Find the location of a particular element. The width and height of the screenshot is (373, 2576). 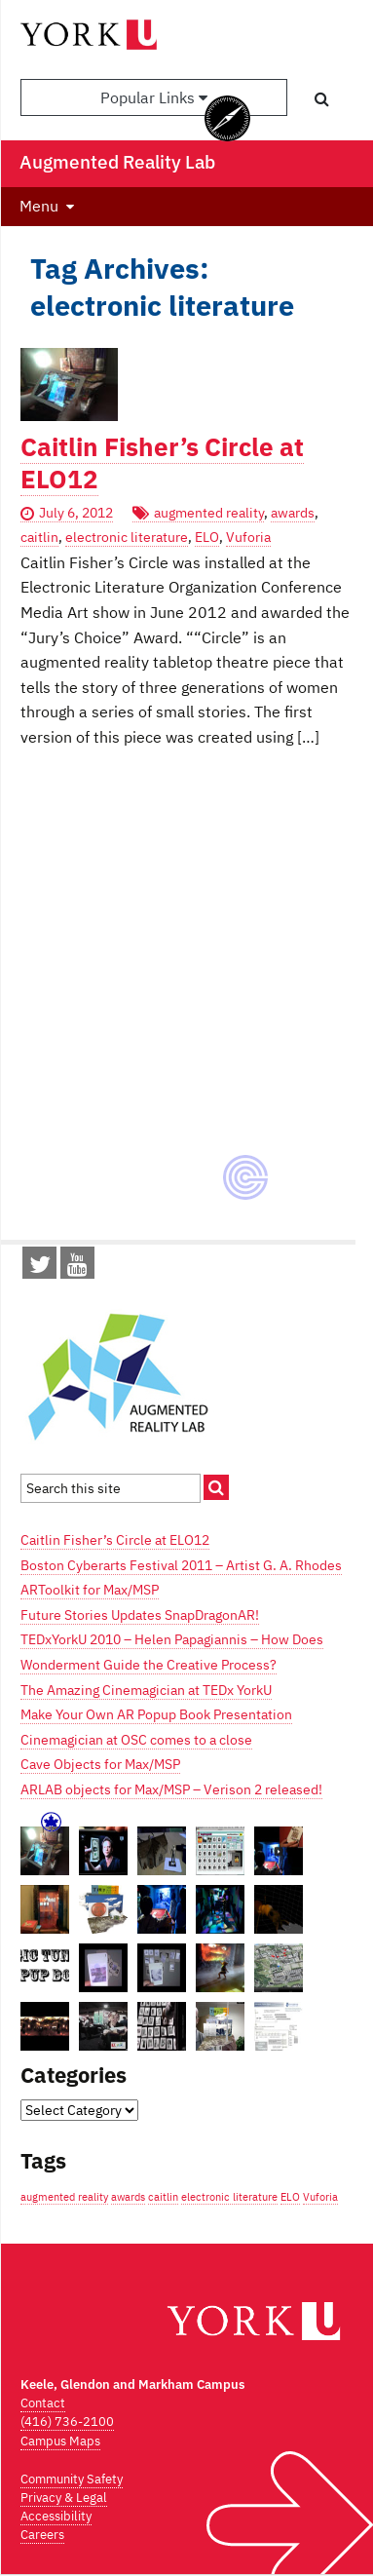

open the Air Canada app or website is located at coordinates (51, 1822).